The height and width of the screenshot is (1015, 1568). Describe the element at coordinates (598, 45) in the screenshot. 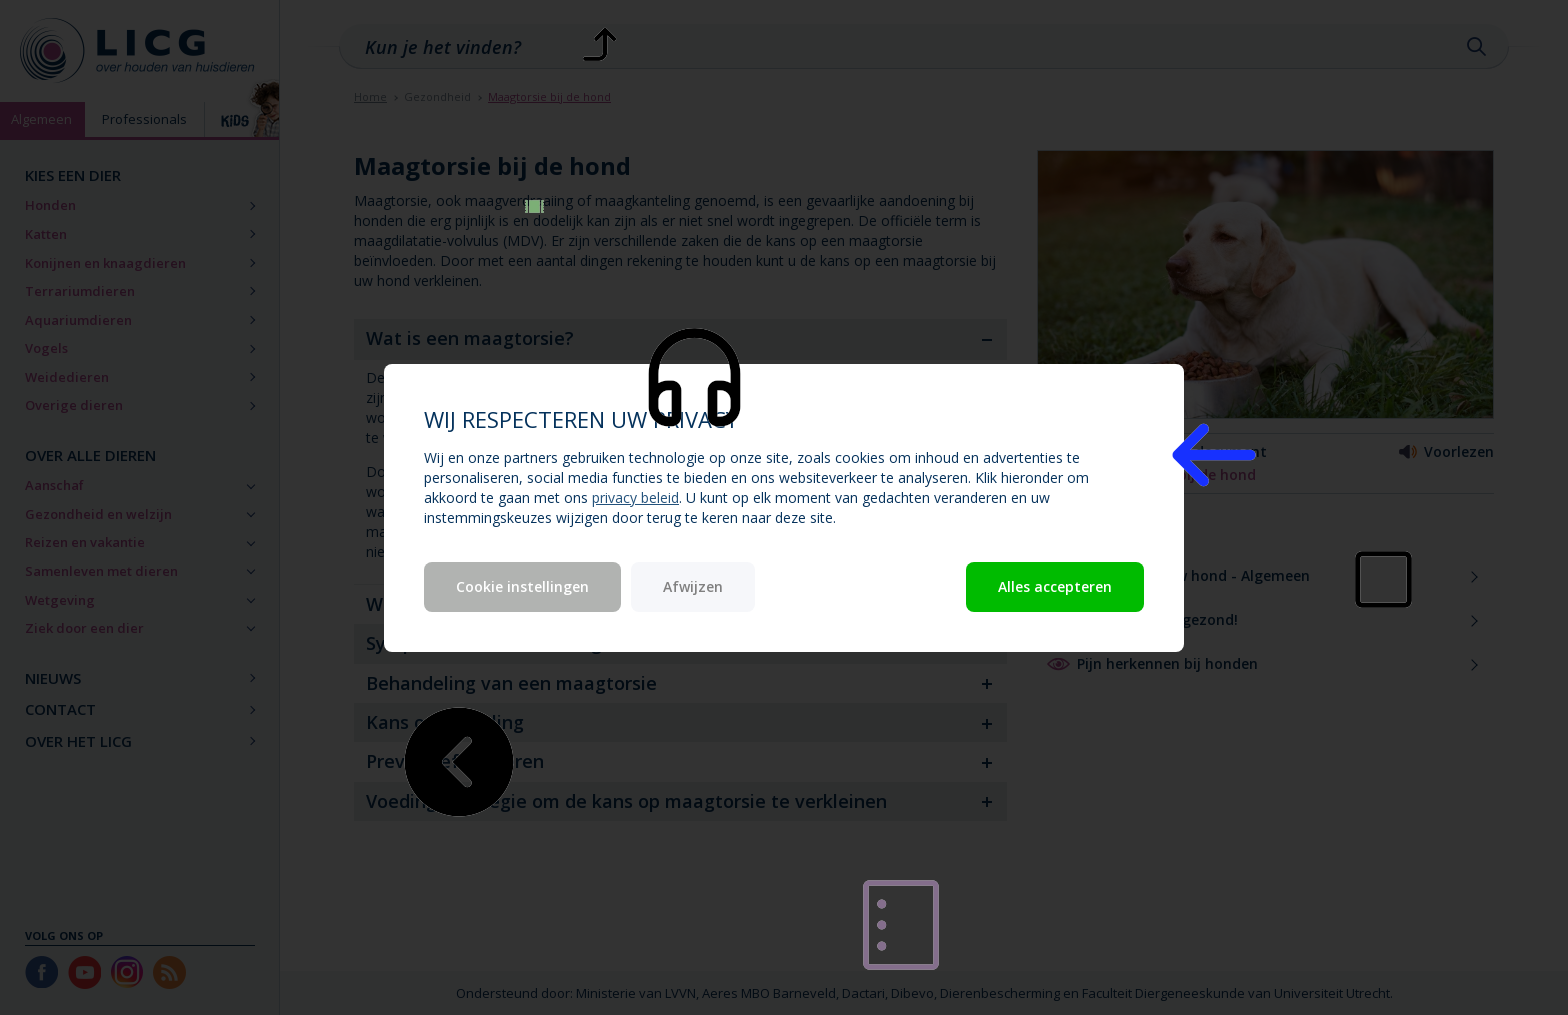

I see `navigate forward and up in a menu hierarchy` at that location.